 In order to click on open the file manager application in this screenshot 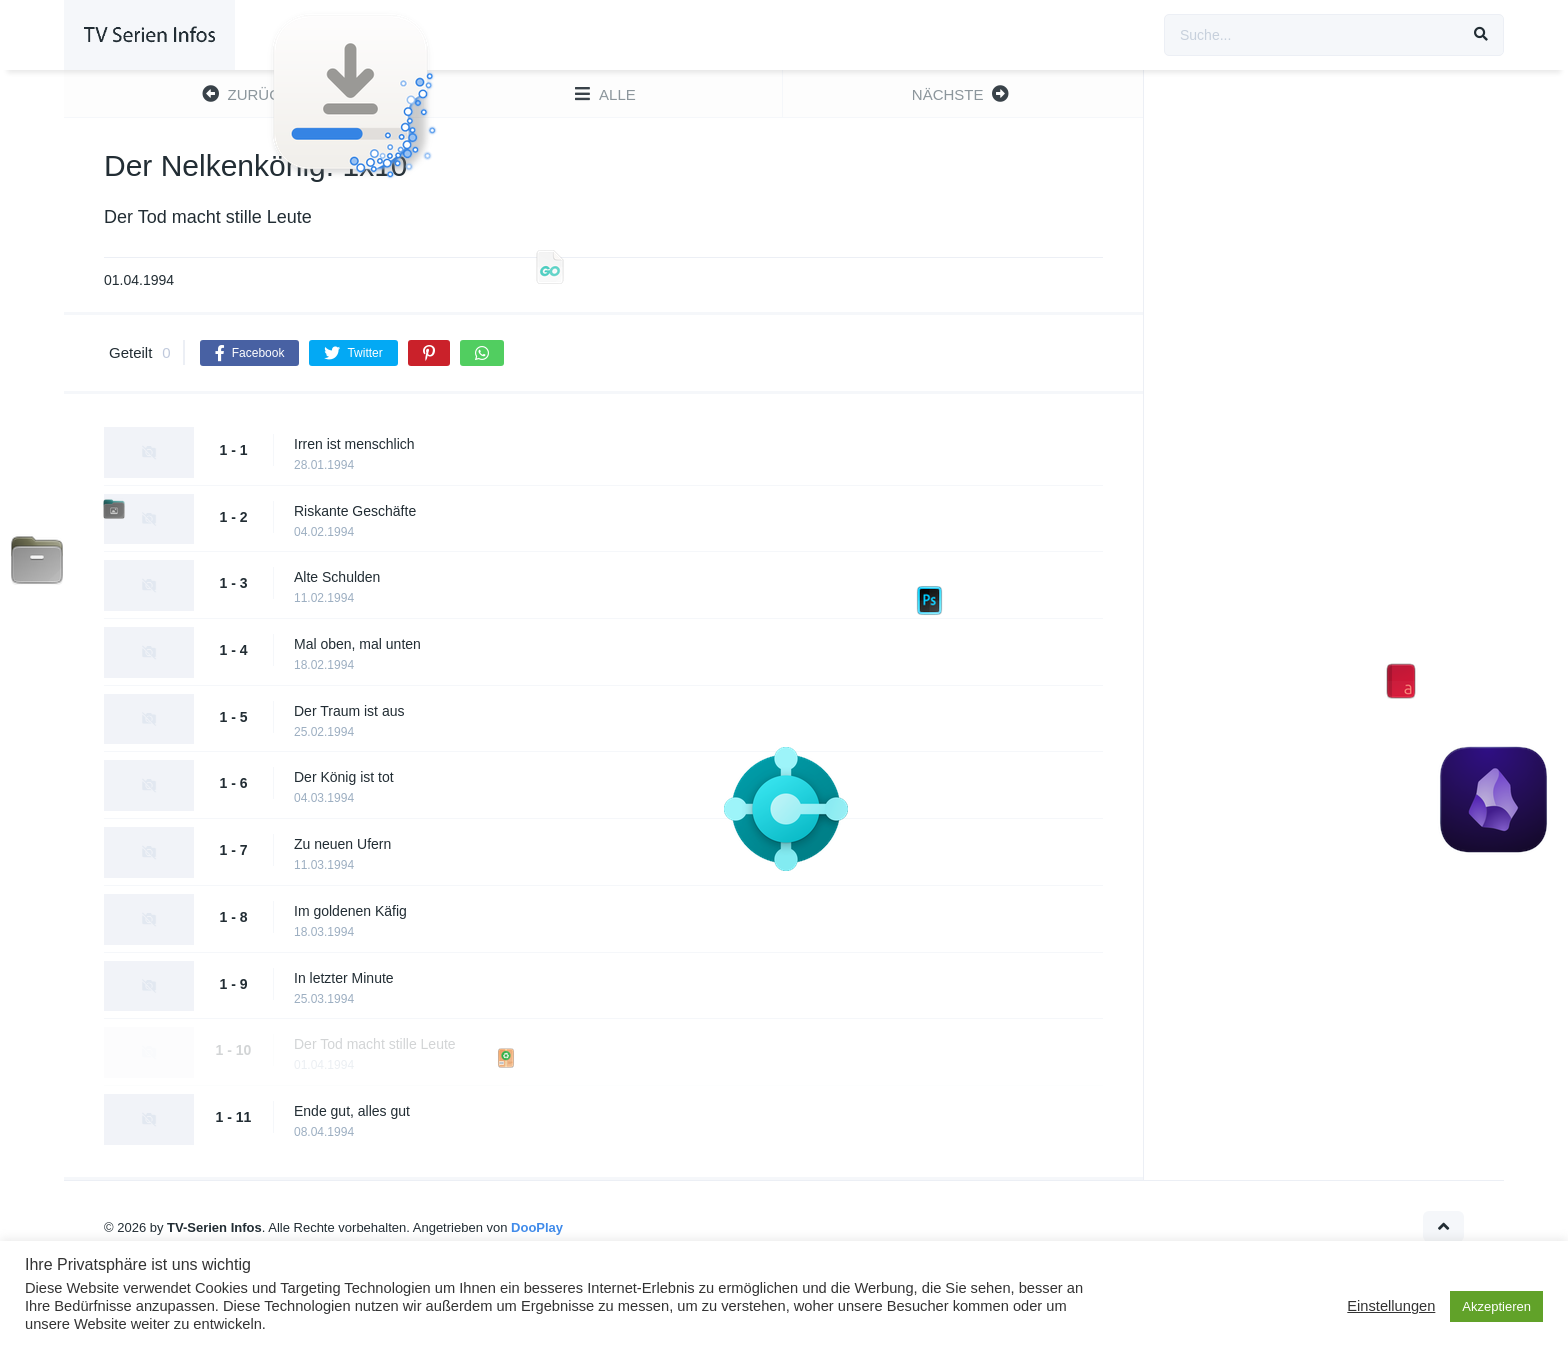, I will do `click(37, 560)`.